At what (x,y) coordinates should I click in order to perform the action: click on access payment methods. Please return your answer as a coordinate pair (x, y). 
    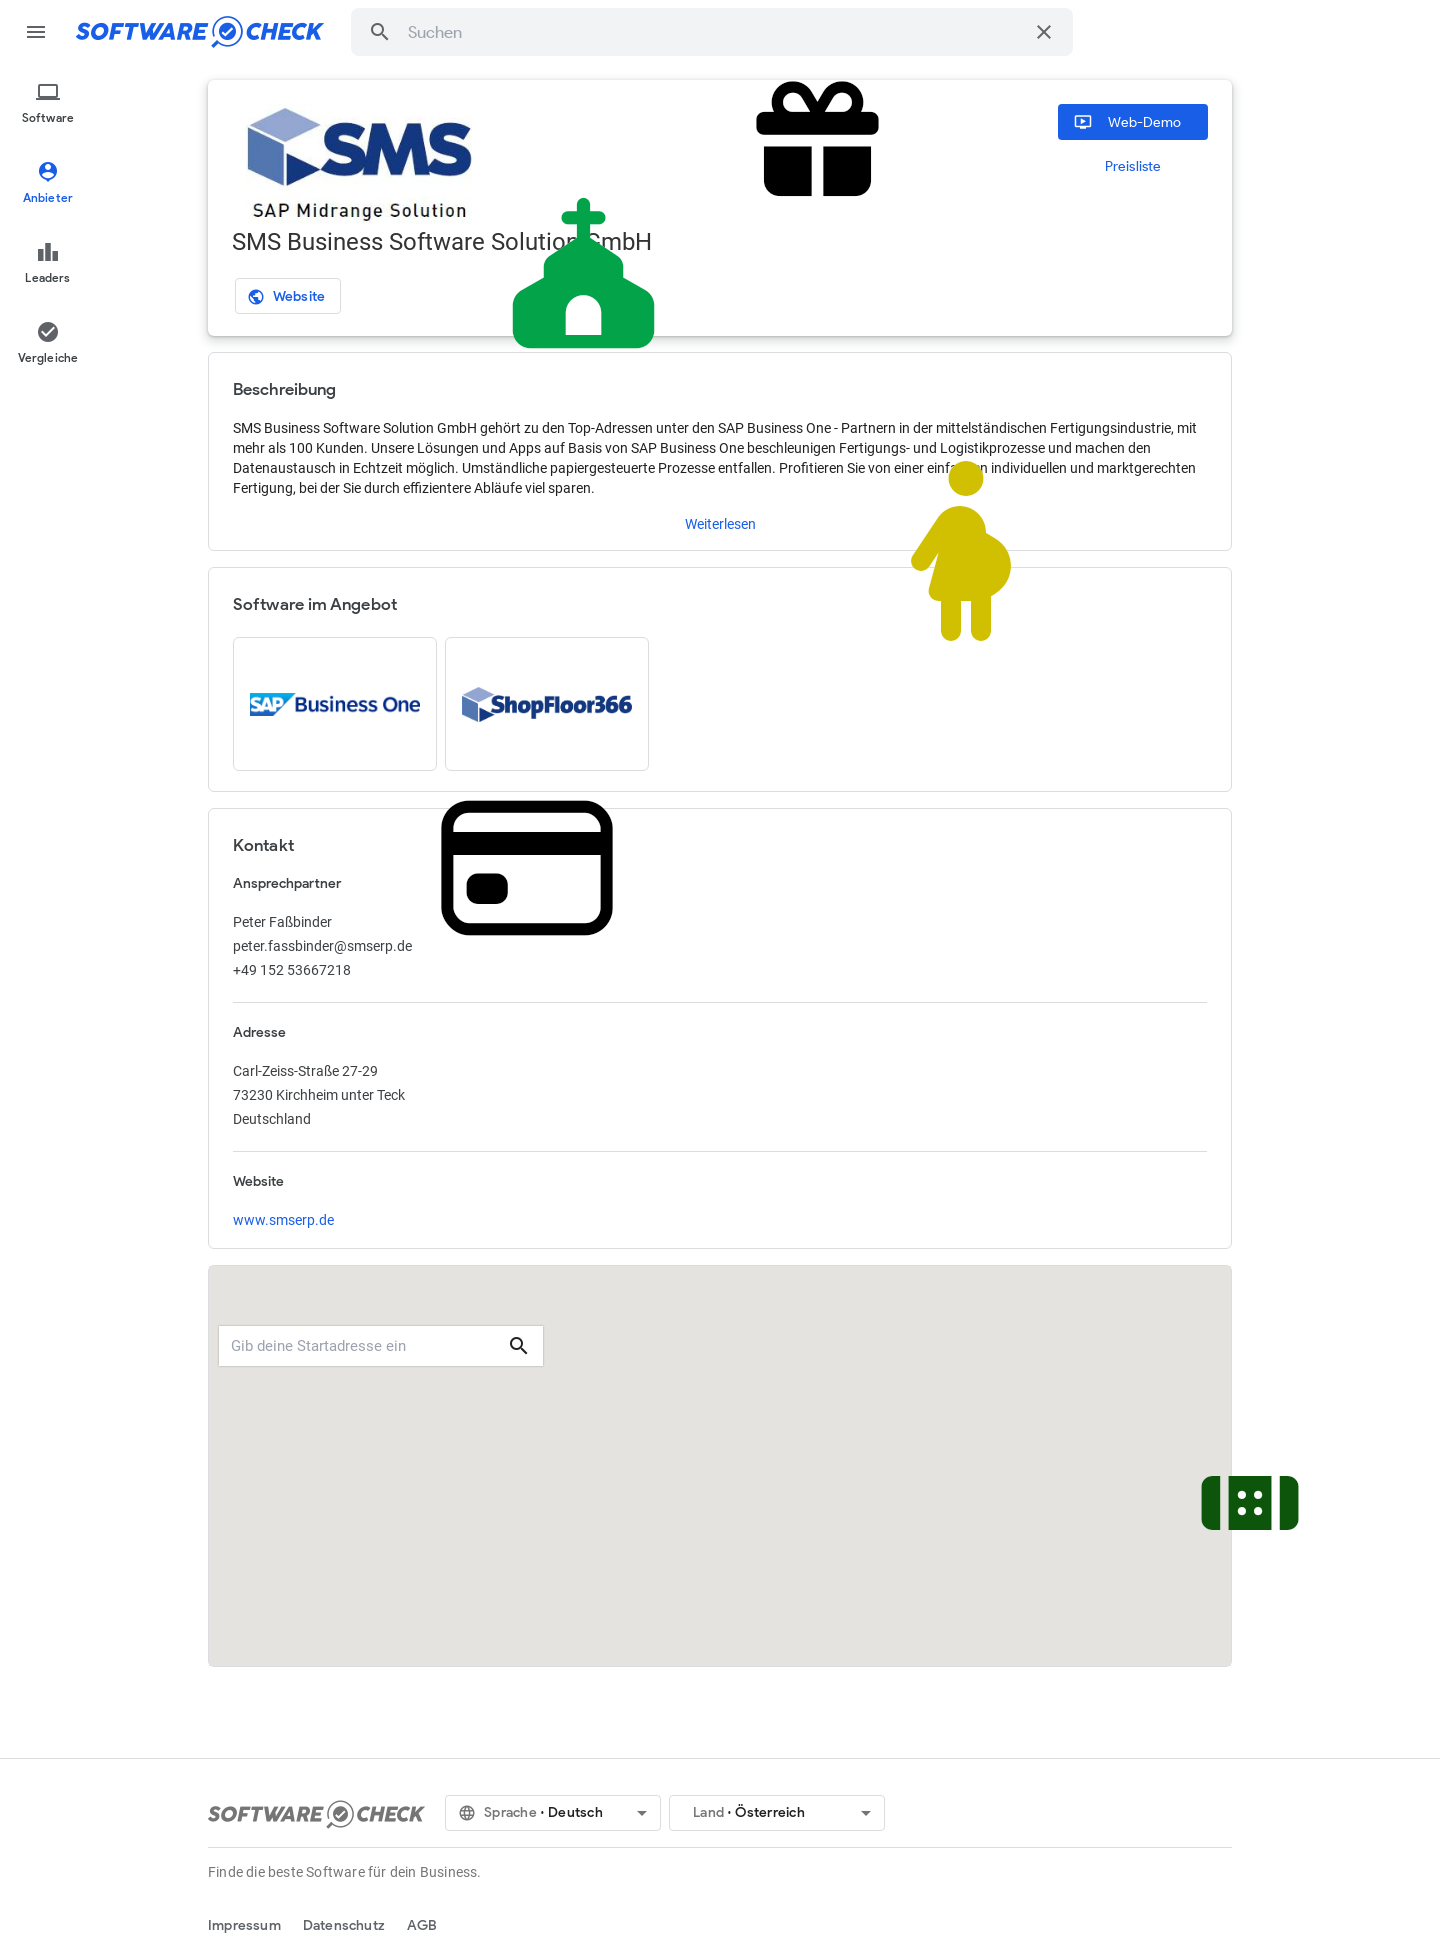
    Looking at the image, I should click on (527, 868).